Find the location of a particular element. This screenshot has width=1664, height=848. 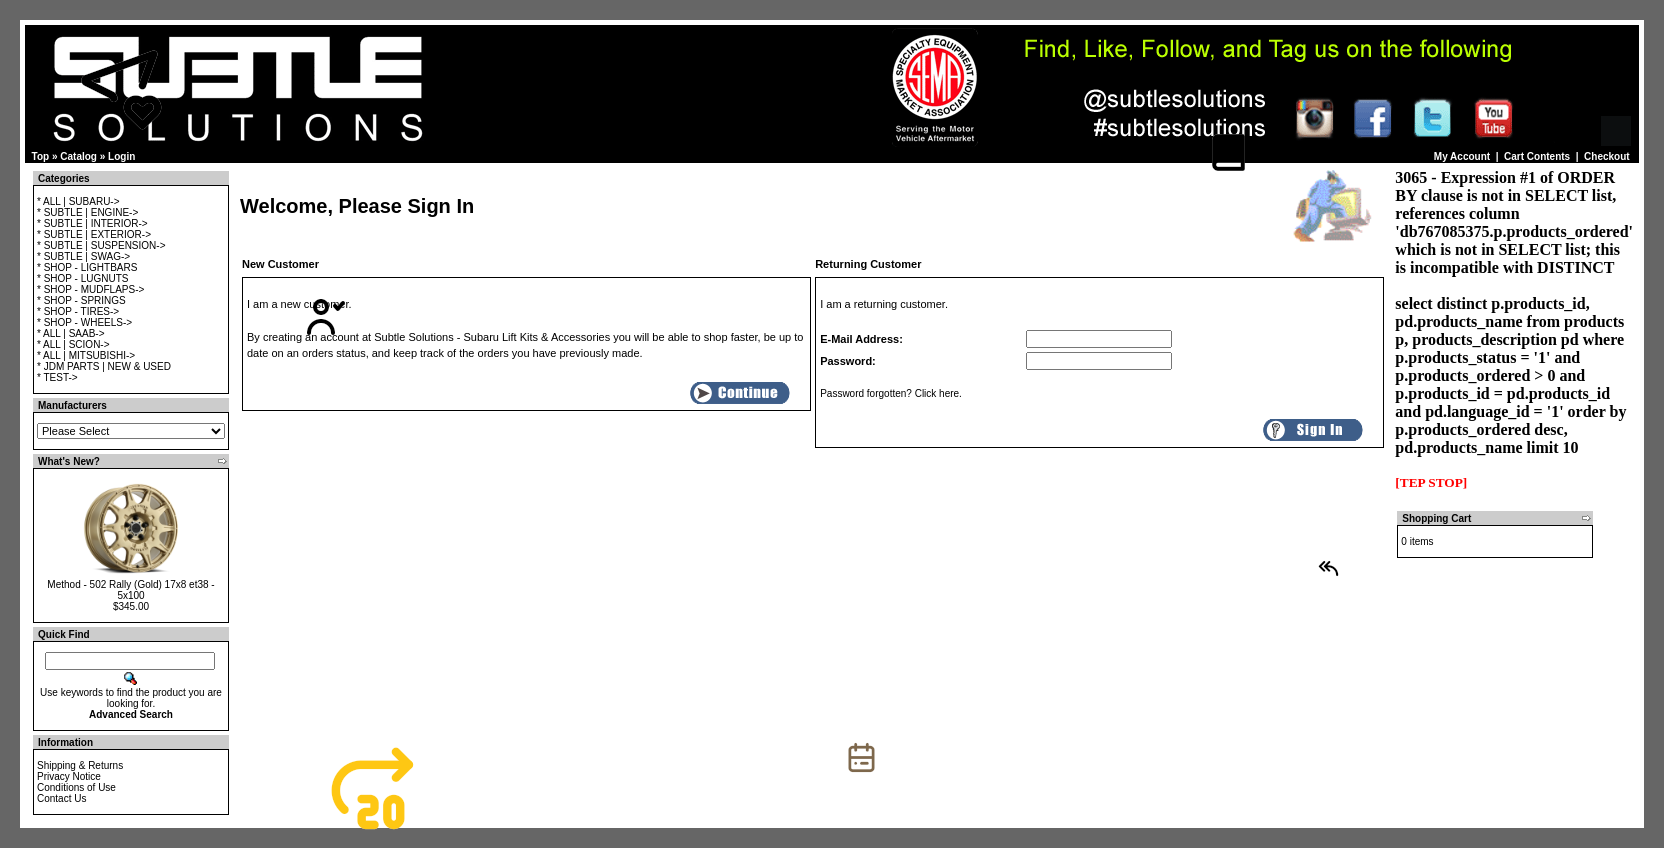

save location to favorites is located at coordinates (120, 88).